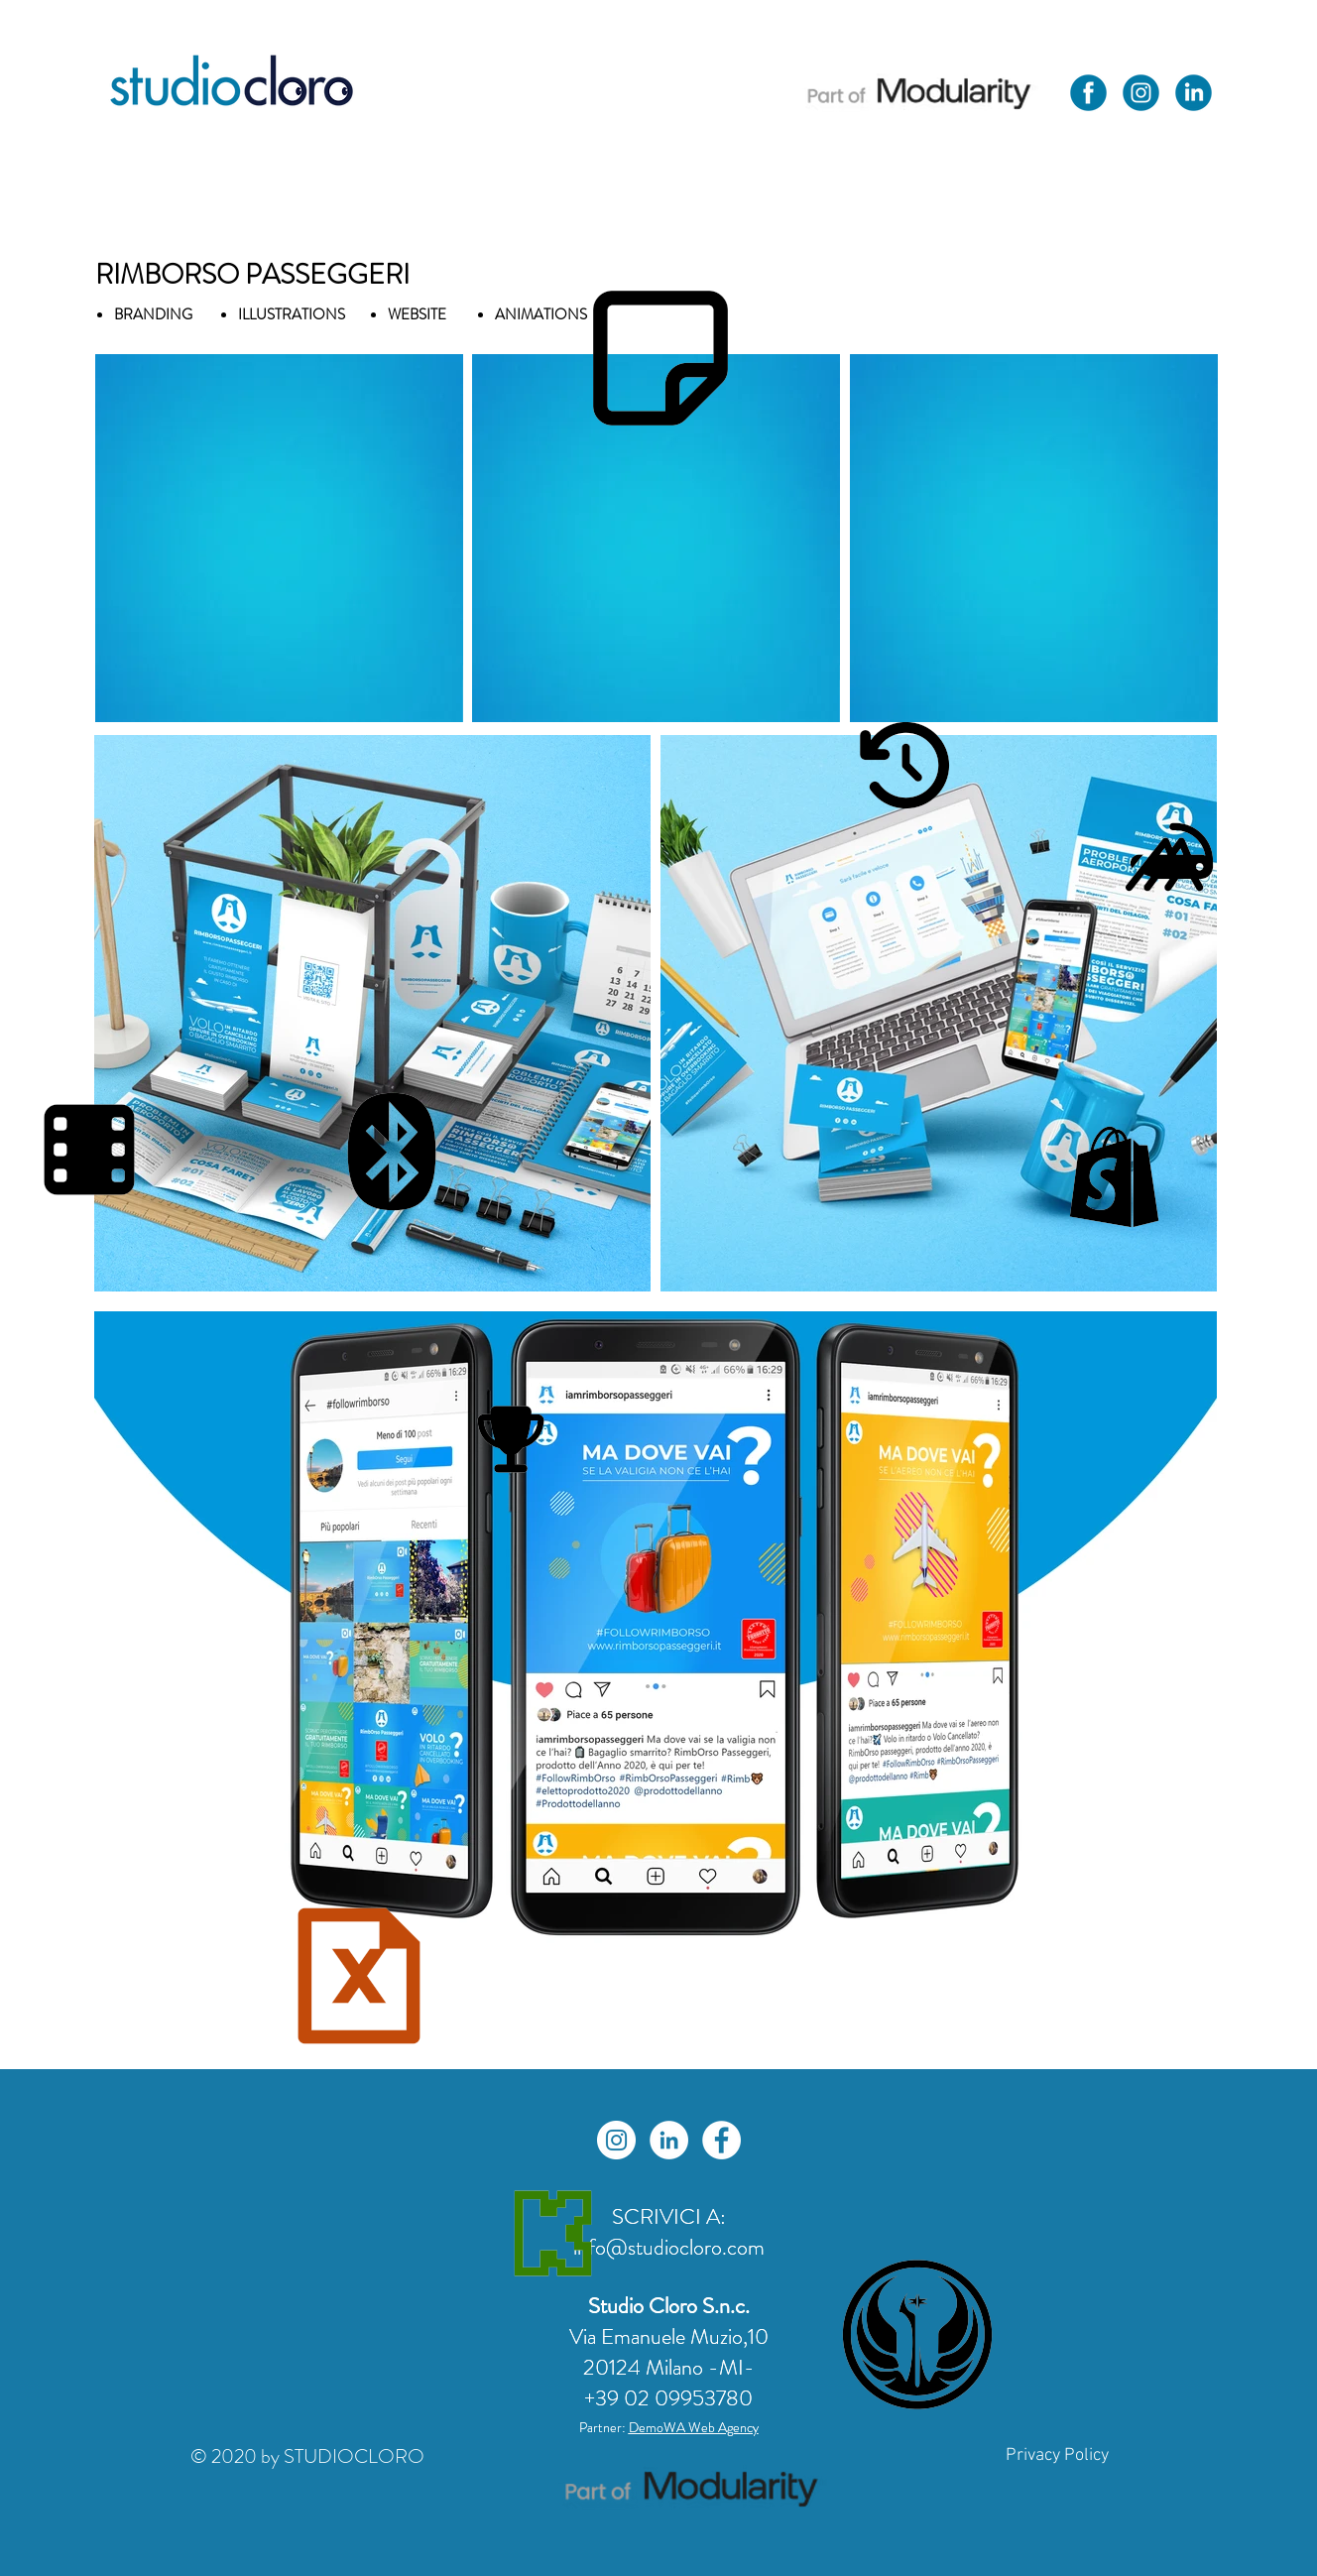 This screenshot has height=2576, width=1317. I want to click on view achievements or awards, so click(511, 1439).